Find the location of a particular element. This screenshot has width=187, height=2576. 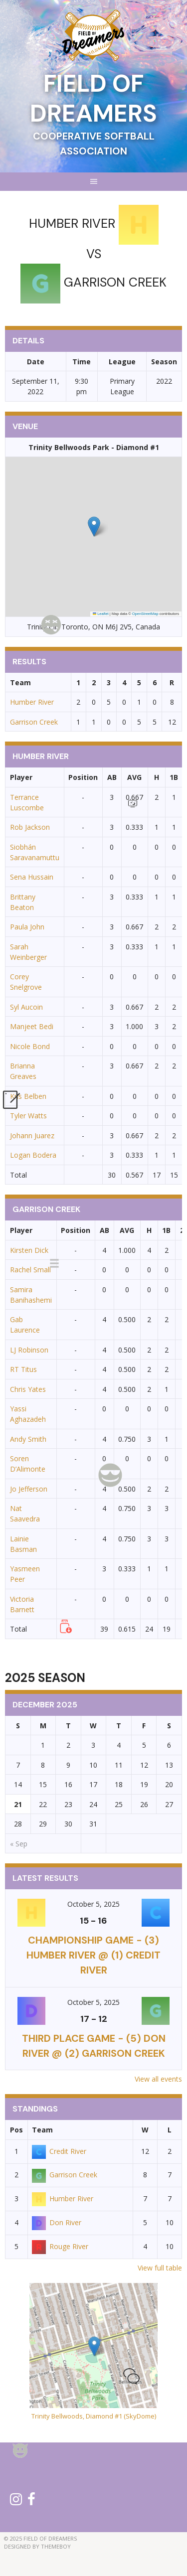

react with a cool or confident emoji is located at coordinates (110, 1475).